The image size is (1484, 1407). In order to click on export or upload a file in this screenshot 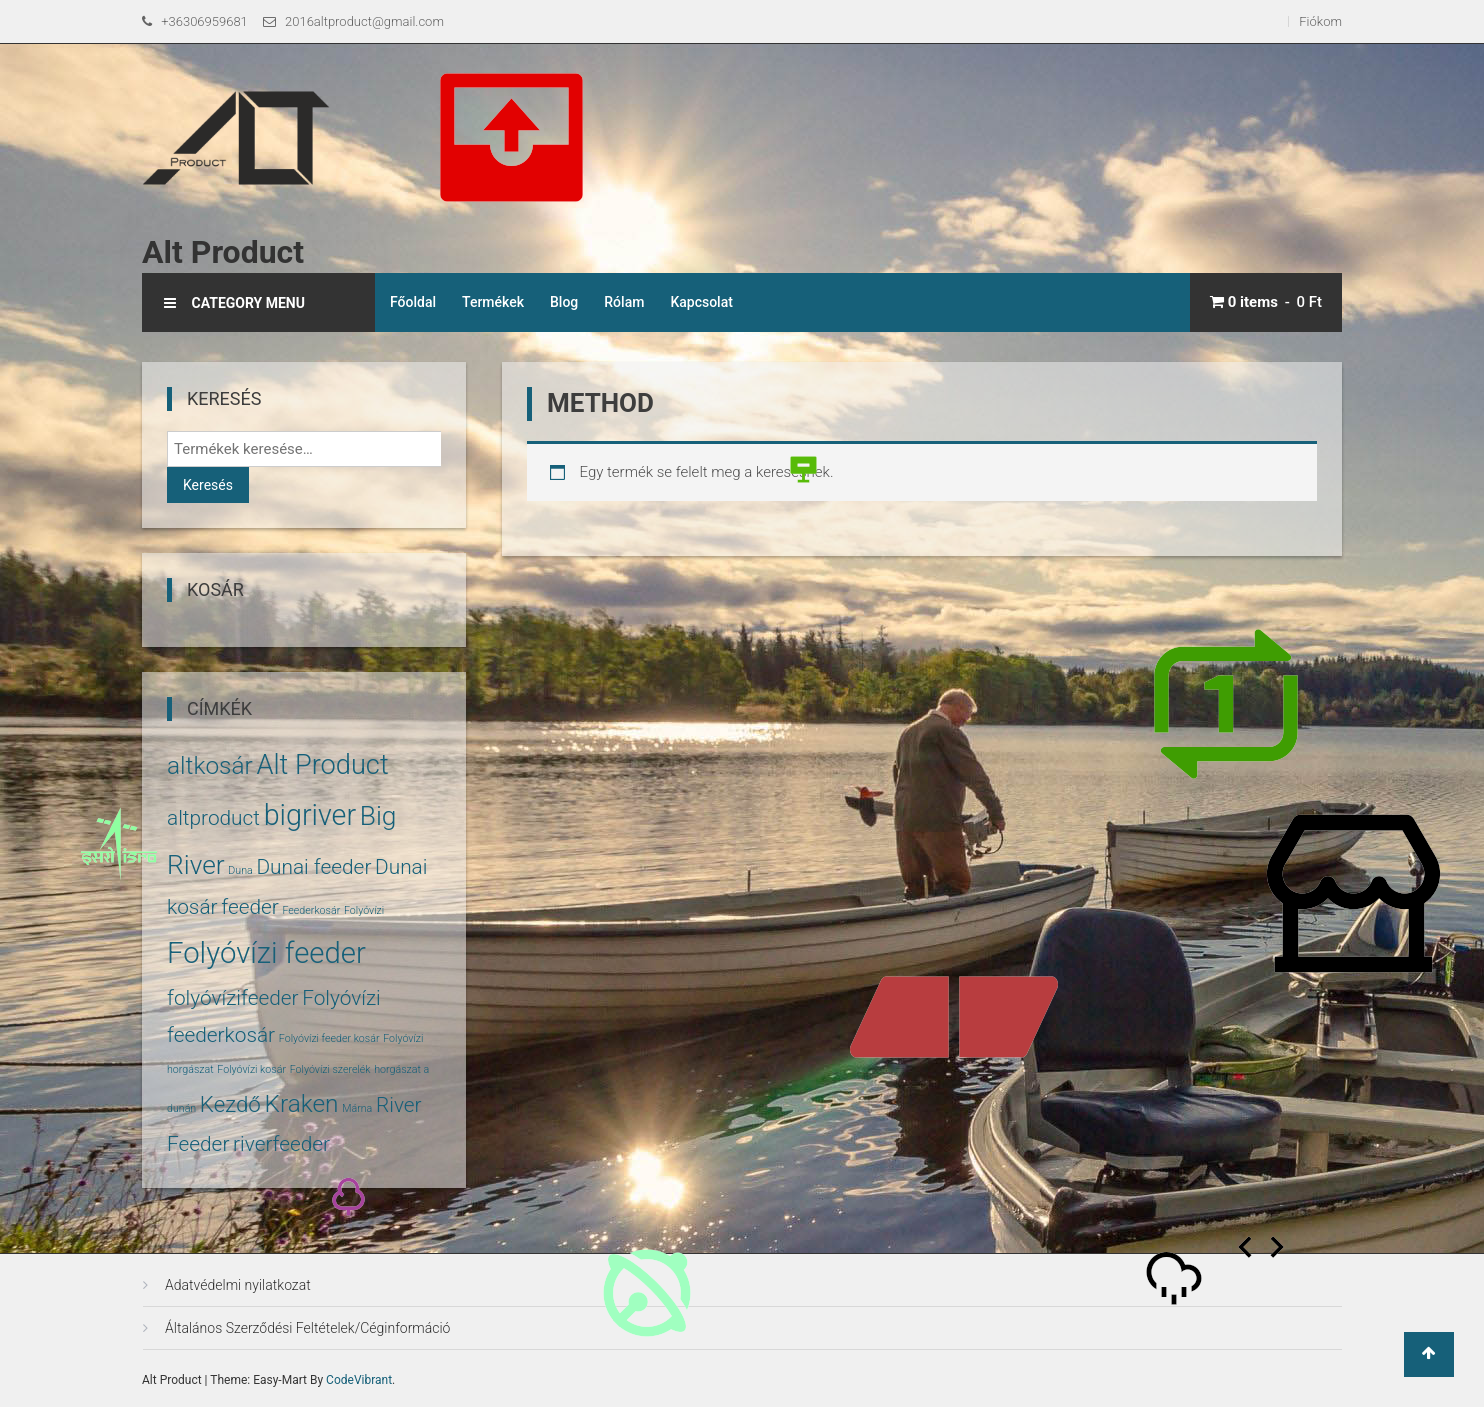, I will do `click(511, 137)`.